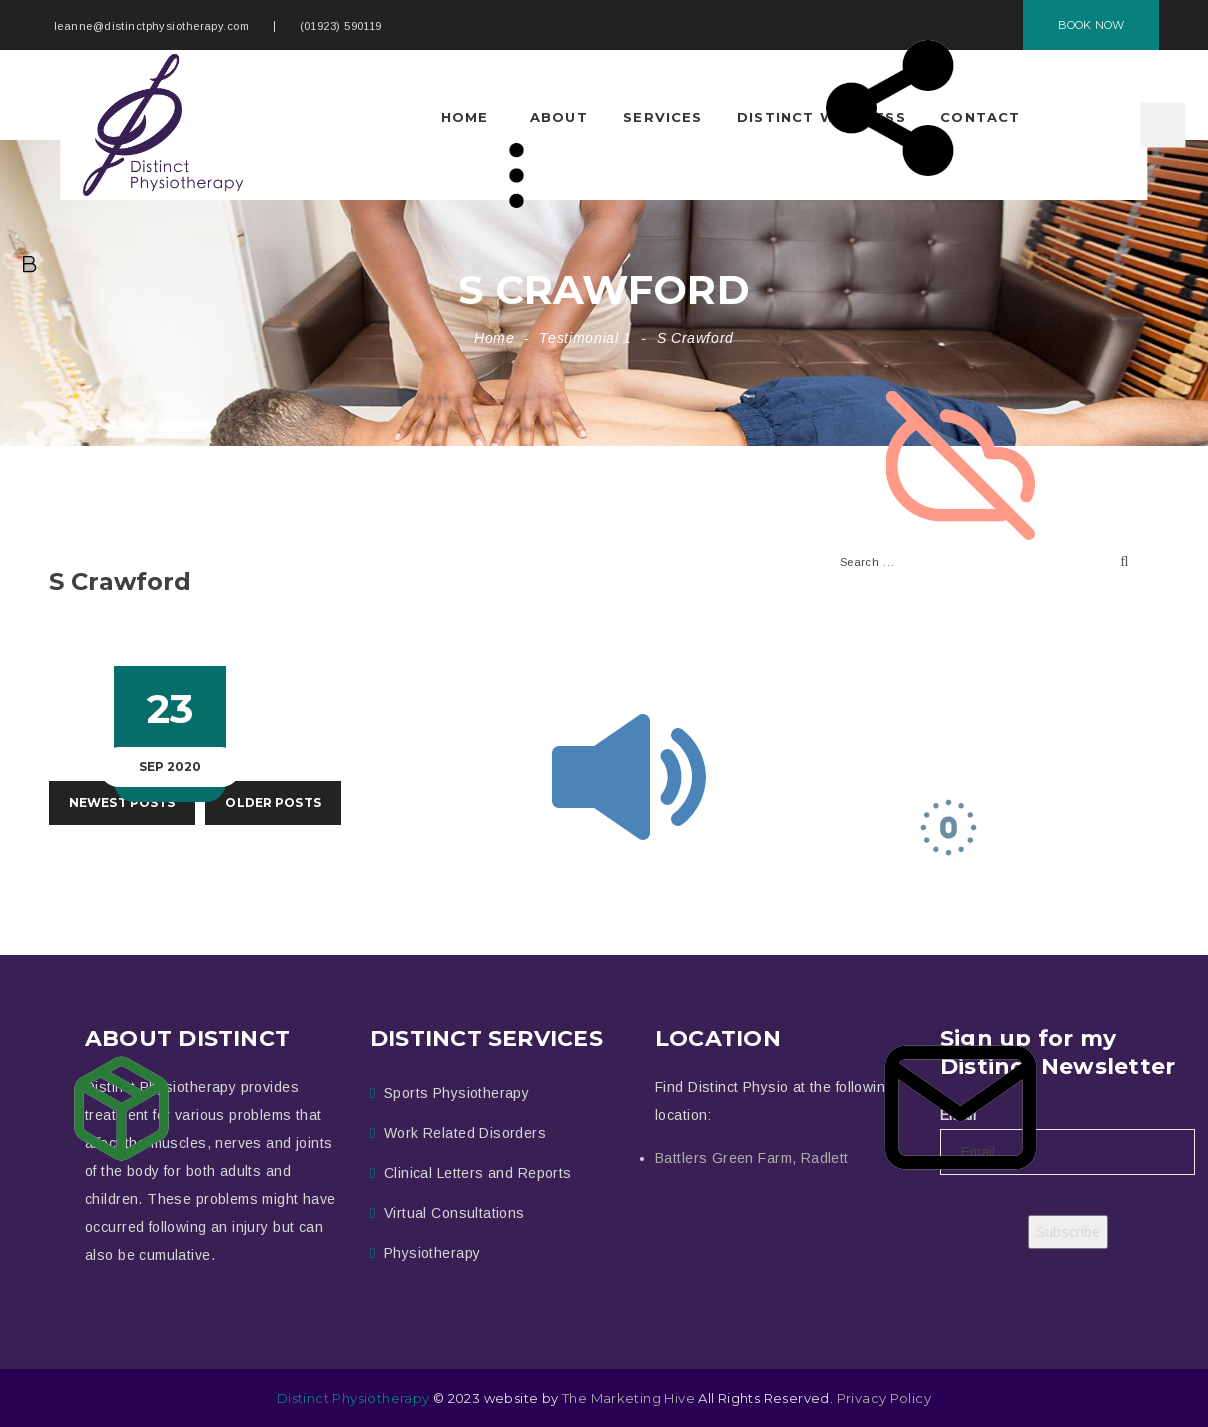 This screenshot has height=1427, width=1208. I want to click on open additional options menu, so click(516, 175).